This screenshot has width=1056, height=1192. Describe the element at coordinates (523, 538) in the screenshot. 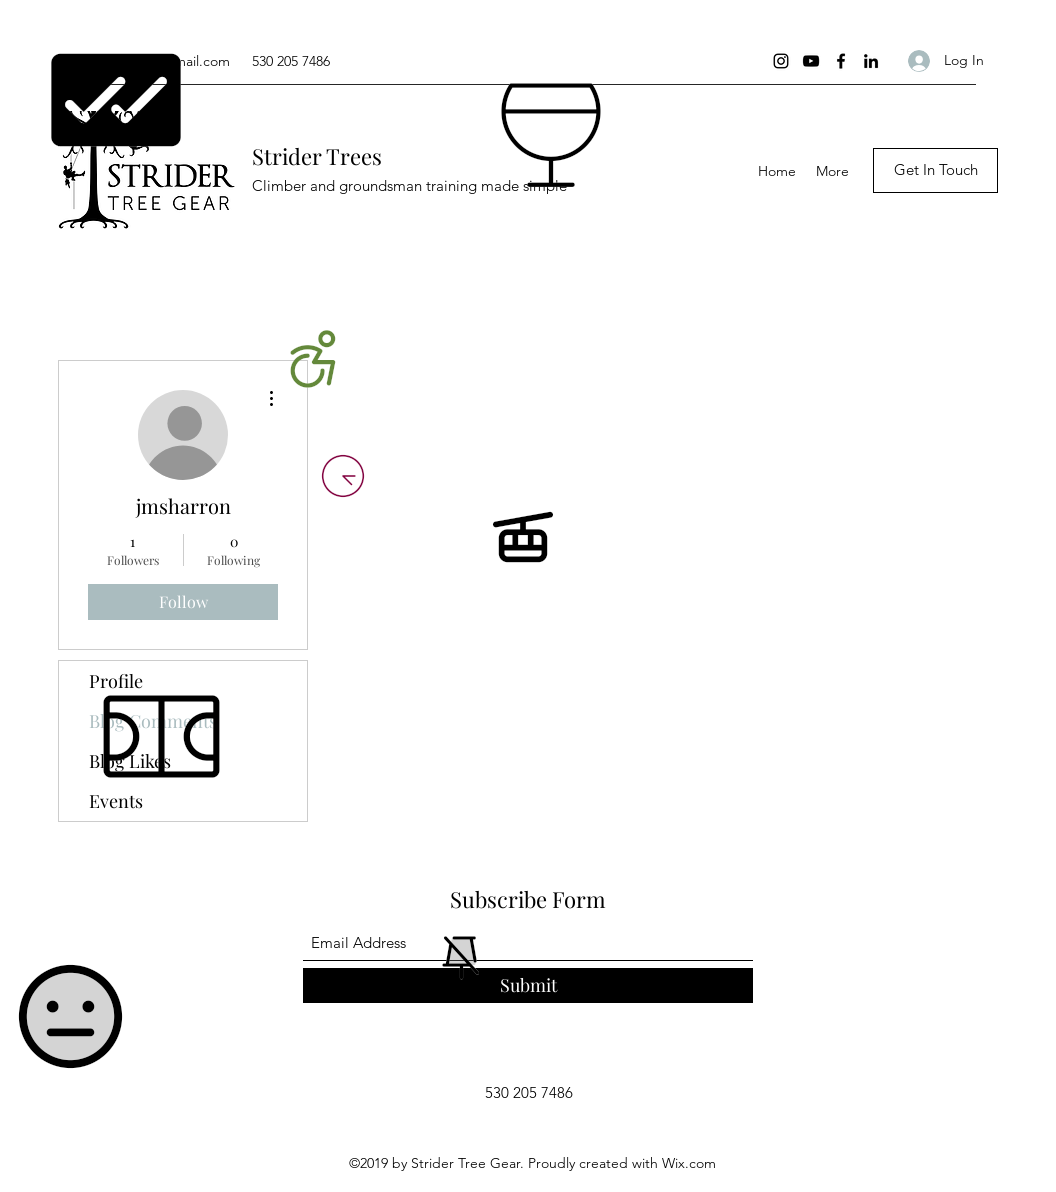

I see `access cable car or aerial tramway transit options` at that location.